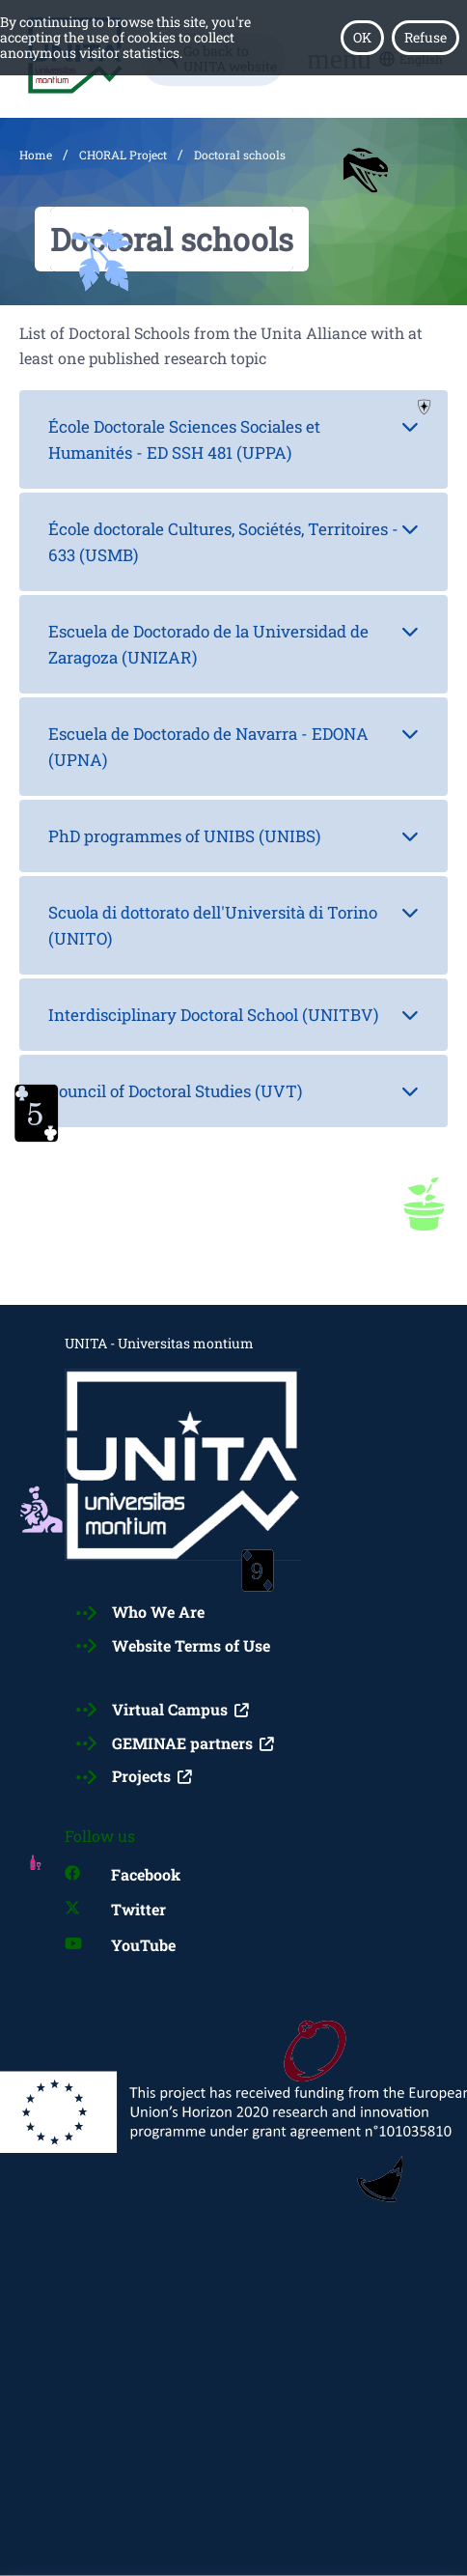  Describe the element at coordinates (366, 170) in the screenshot. I see `select ninja velociraptor character` at that location.